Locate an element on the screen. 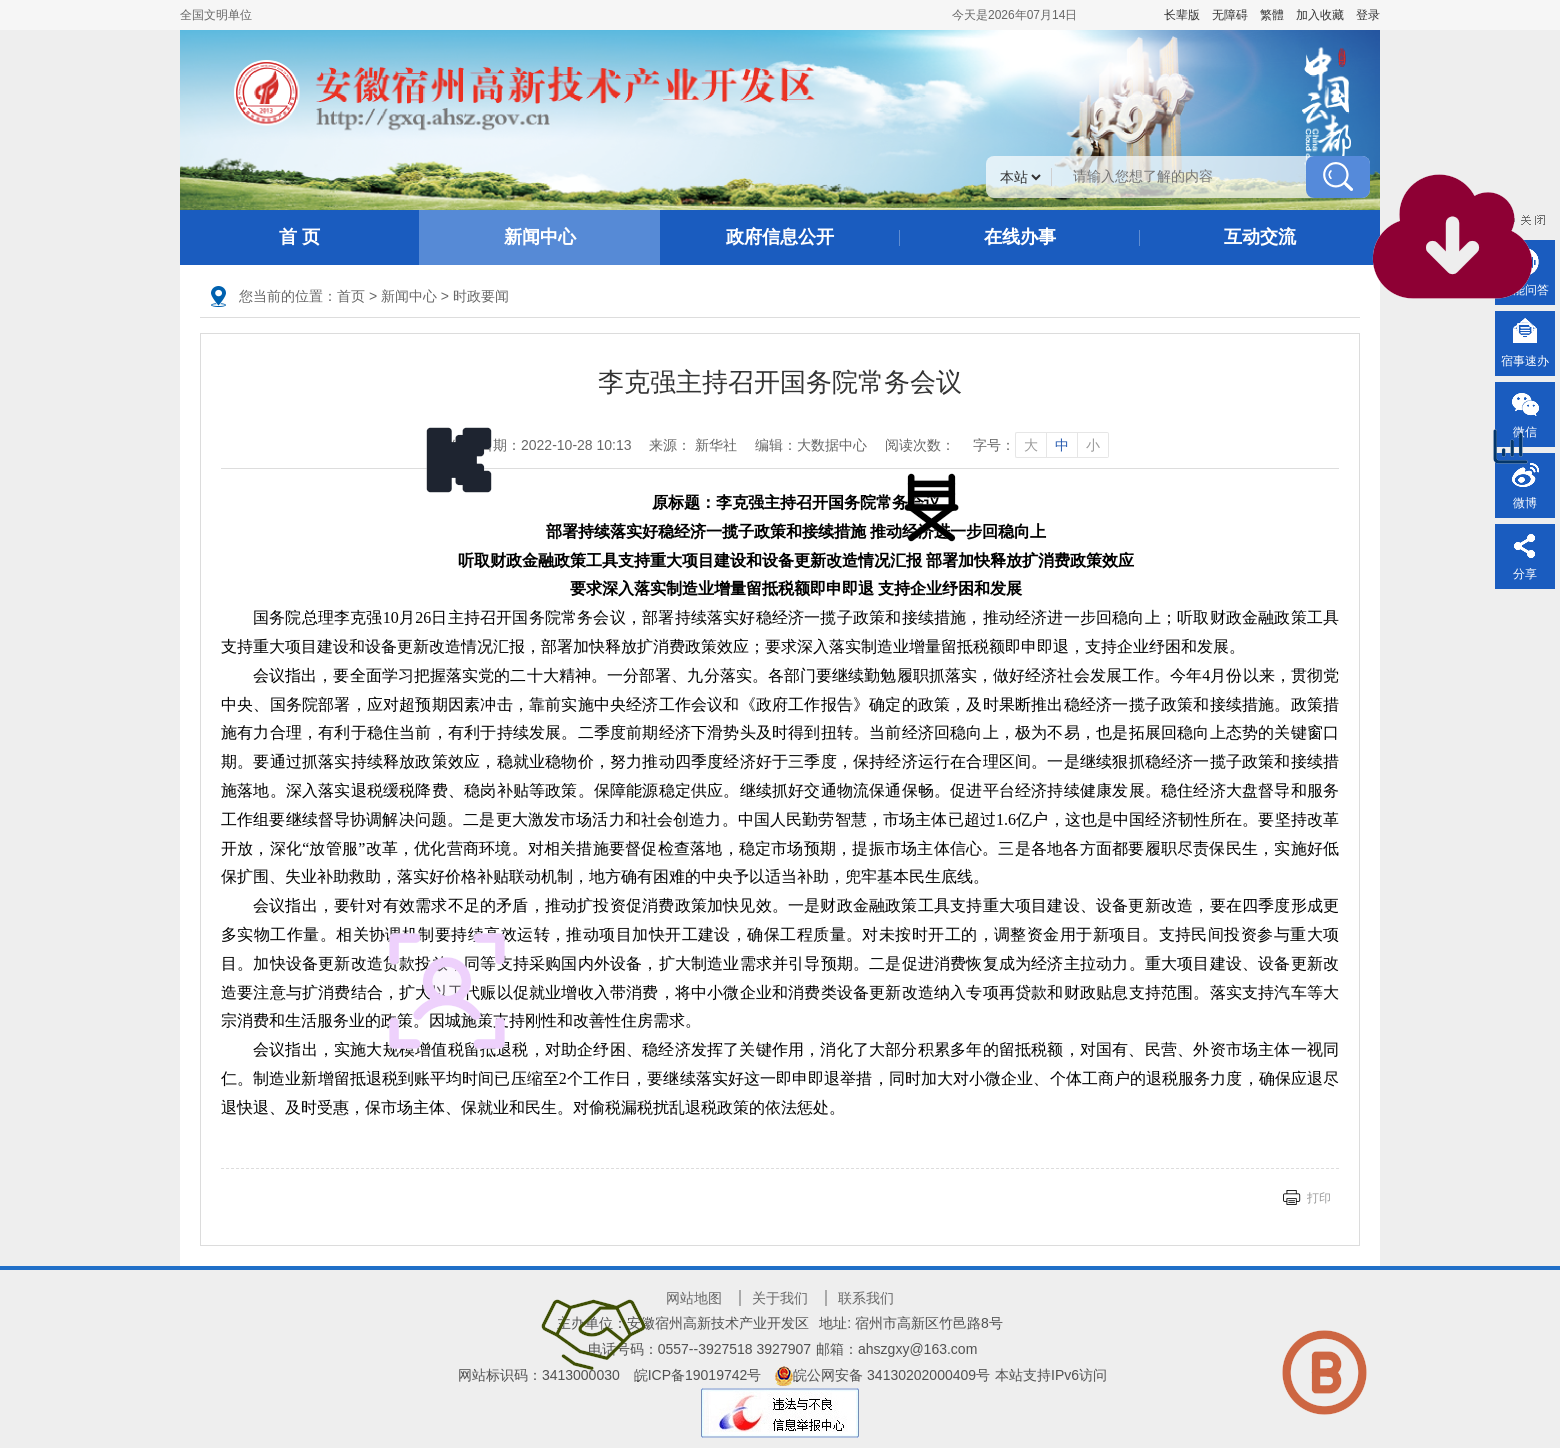 The image size is (1560, 1448). view analytics or statistics is located at coordinates (1510, 446).